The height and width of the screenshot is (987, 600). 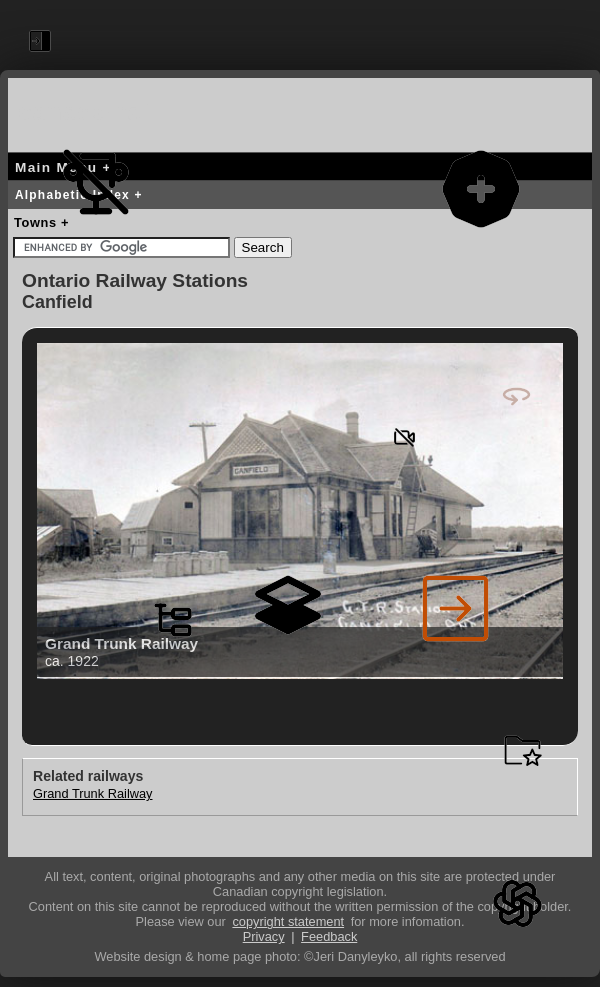 What do you see at coordinates (455, 608) in the screenshot?
I see `navigate to the next item or screen` at bounding box center [455, 608].